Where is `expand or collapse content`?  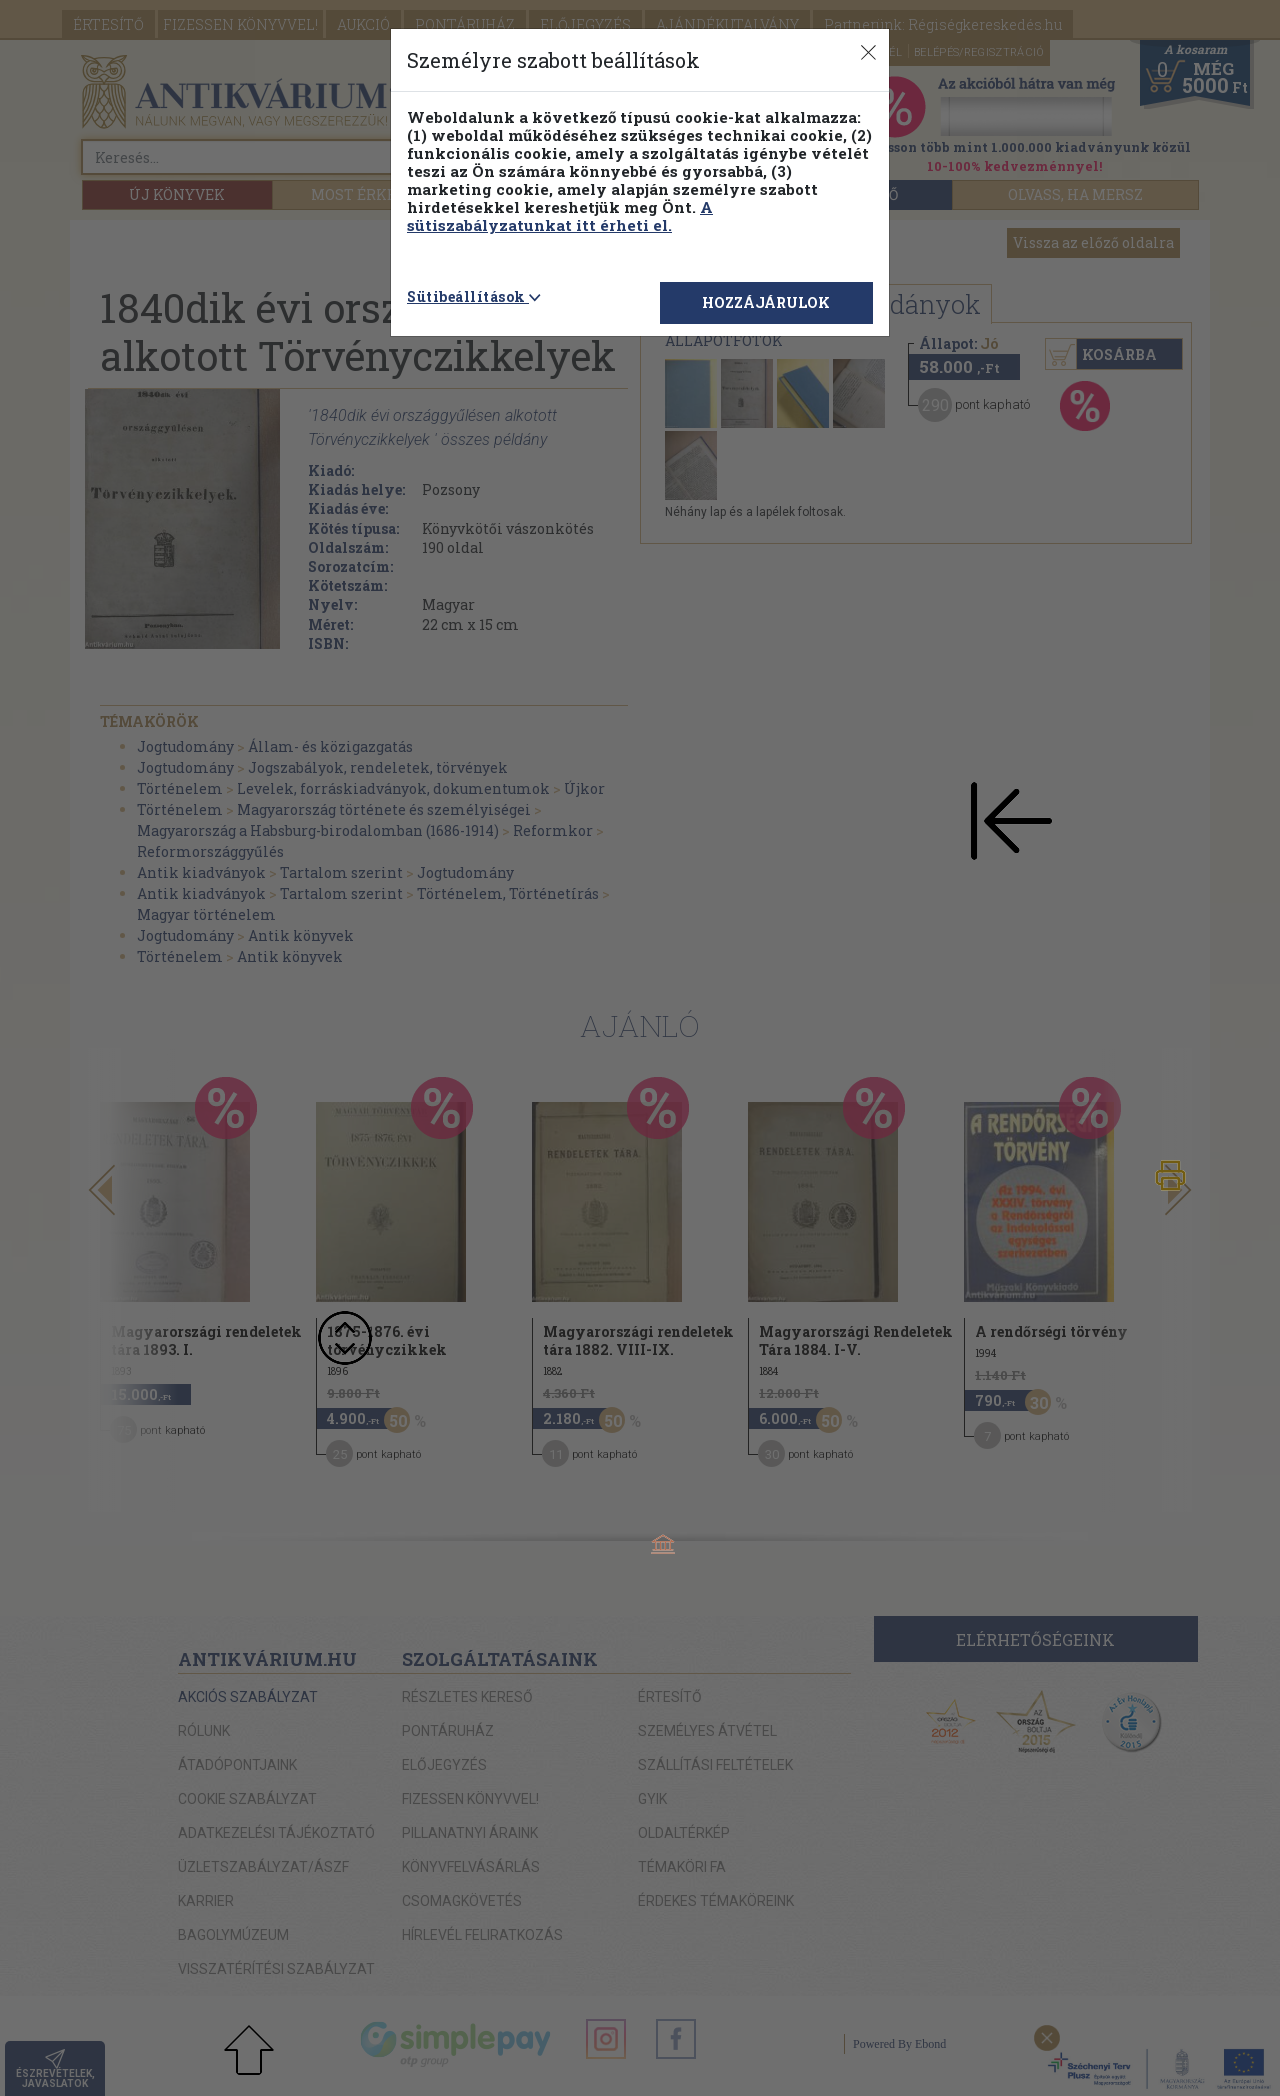
expand or collapse content is located at coordinates (345, 1338).